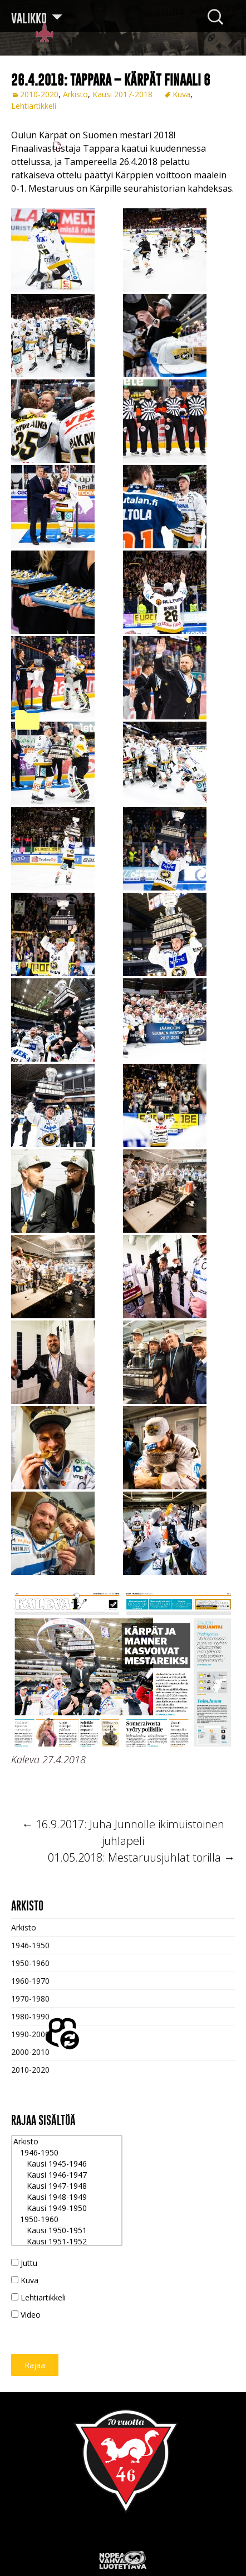 The width and height of the screenshot is (246, 2576). Describe the element at coordinates (57, 146) in the screenshot. I see `create a new file` at that location.